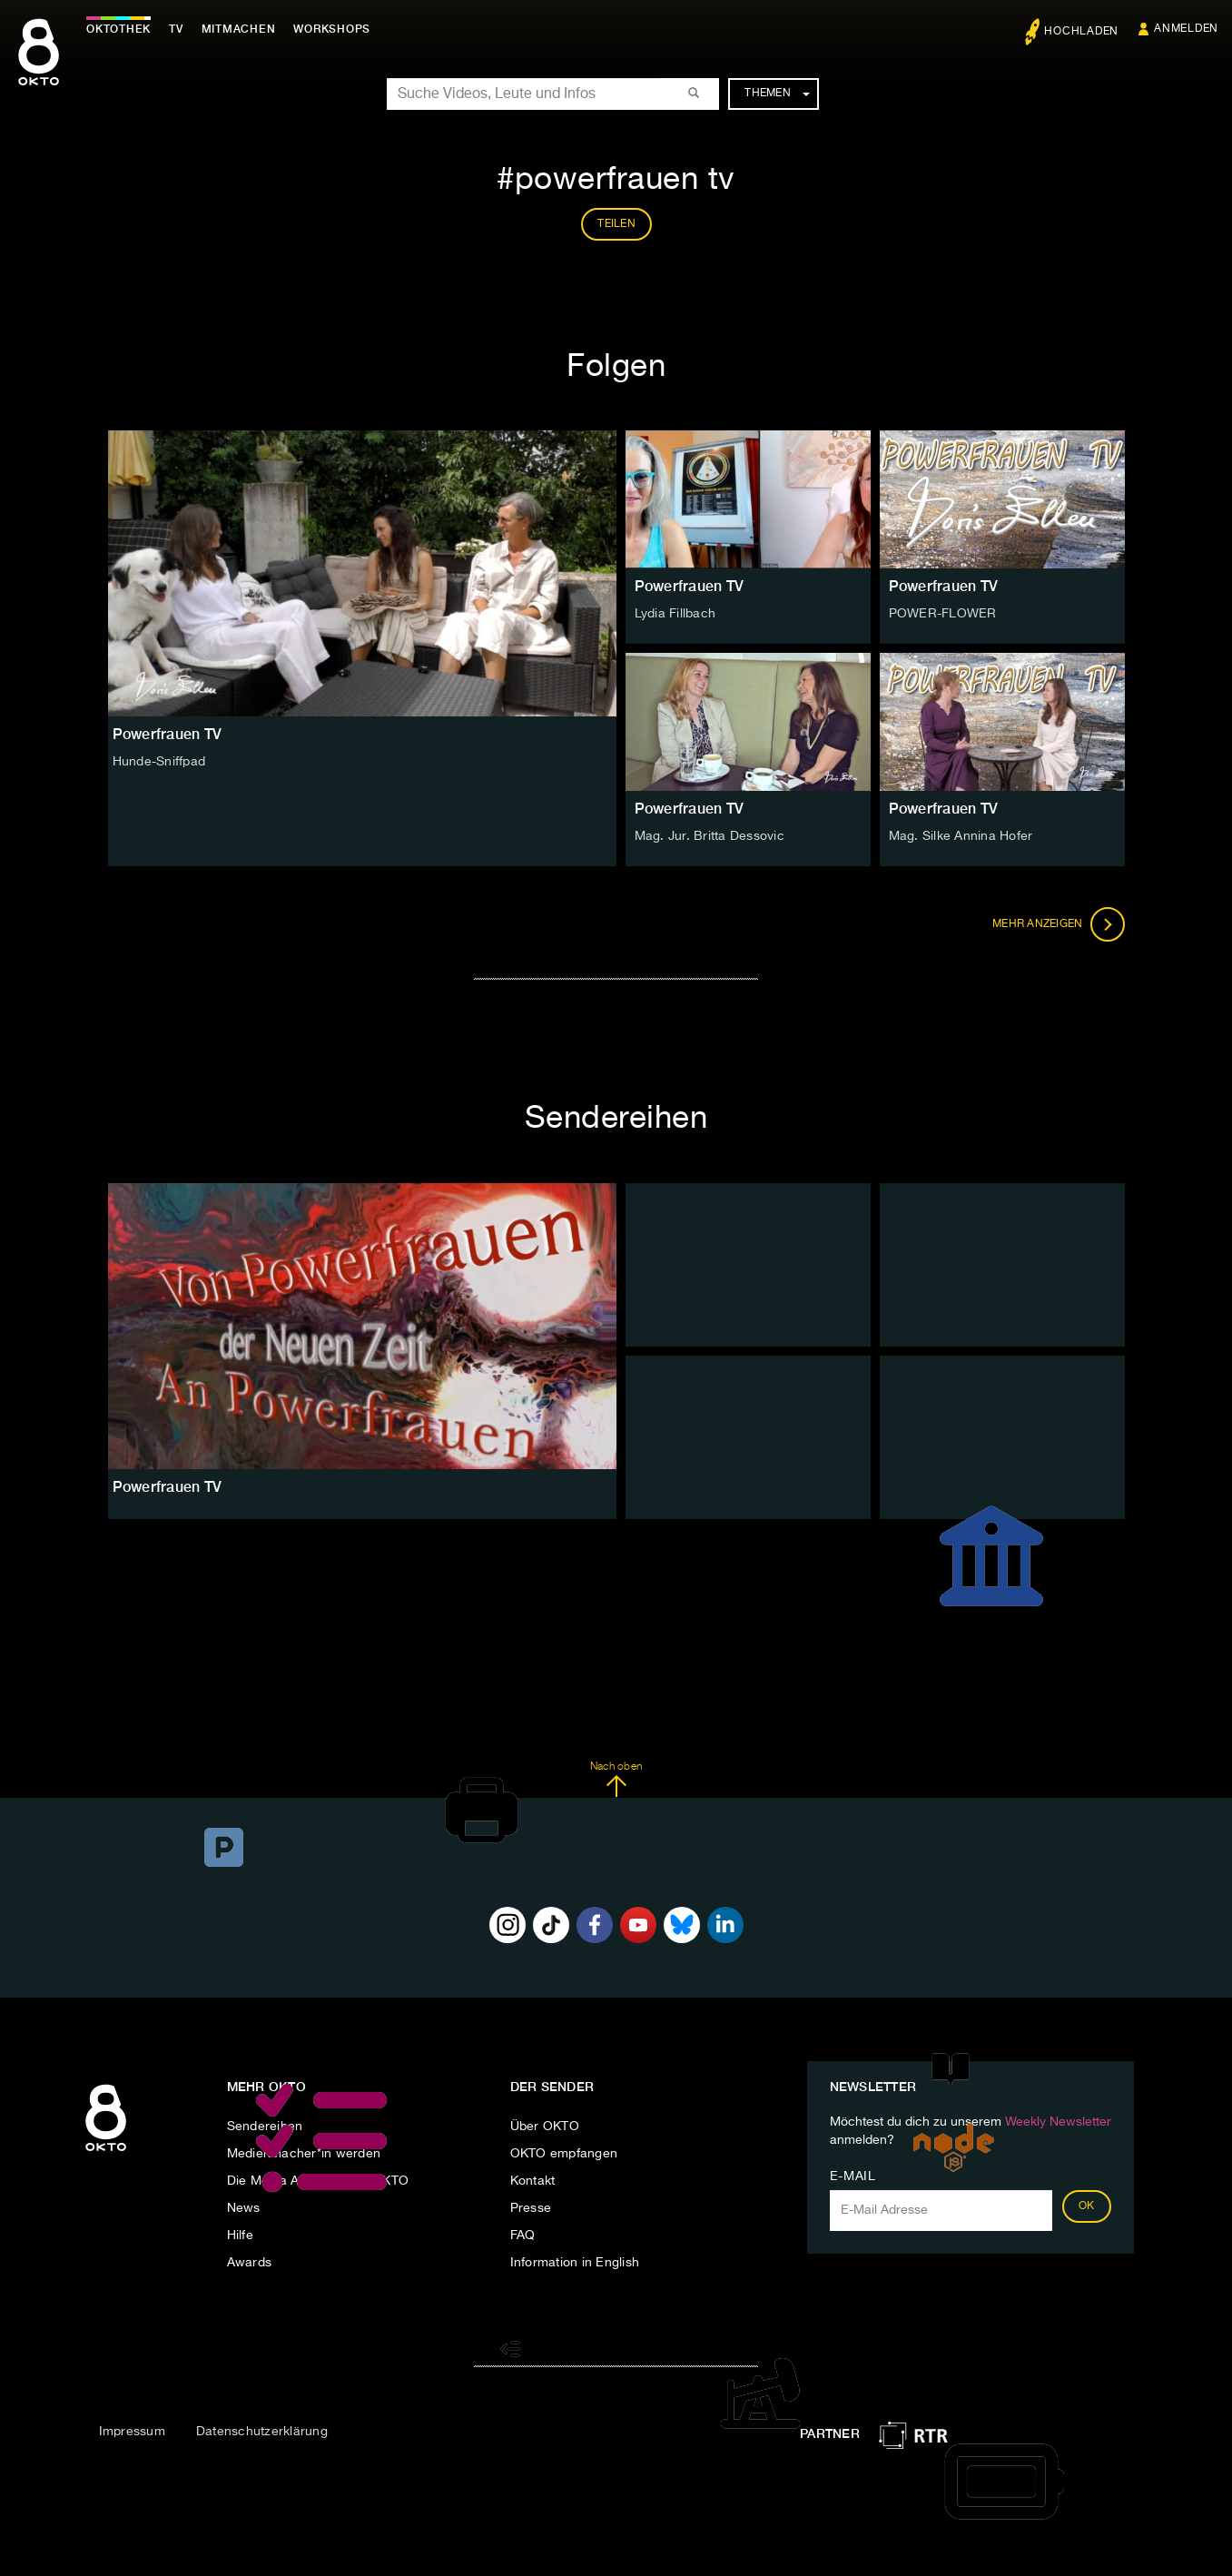  What do you see at coordinates (223, 1847) in the screenshot?
I see `find nearby parking locations` at bounding box center [223, 1847].